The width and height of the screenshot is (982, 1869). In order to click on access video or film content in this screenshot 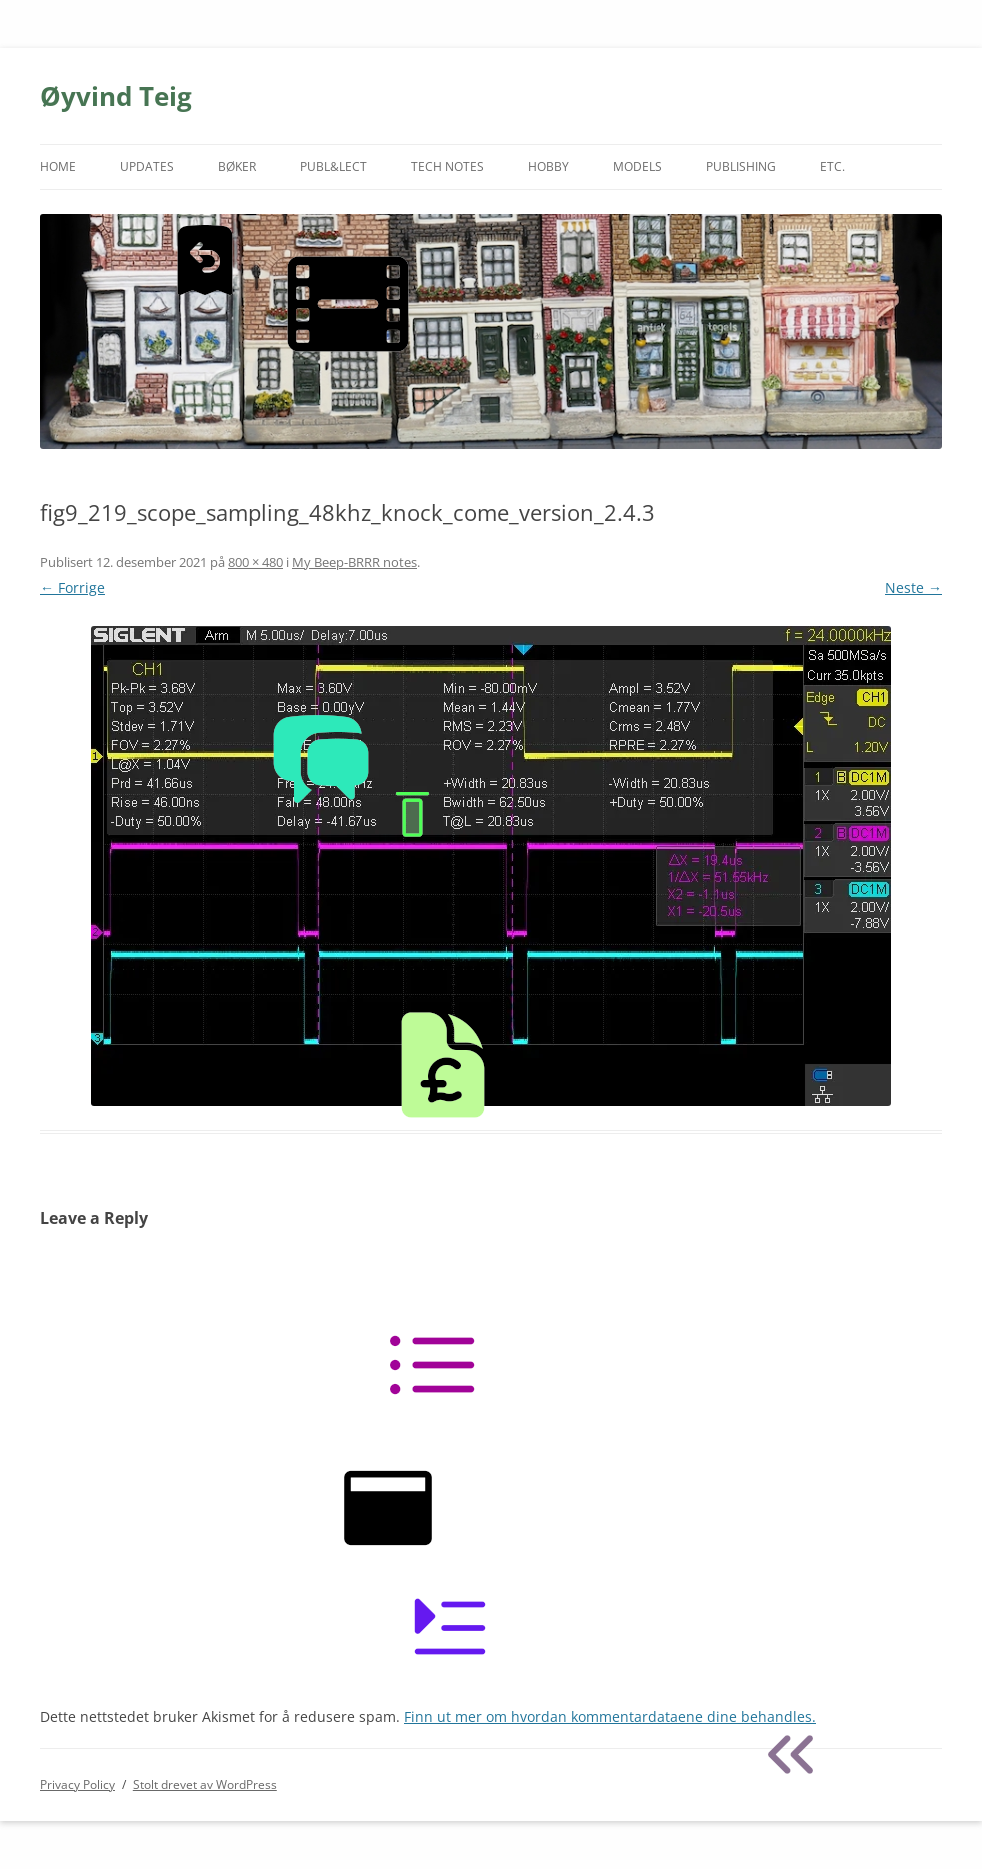, I will do `click(348, 304)`.